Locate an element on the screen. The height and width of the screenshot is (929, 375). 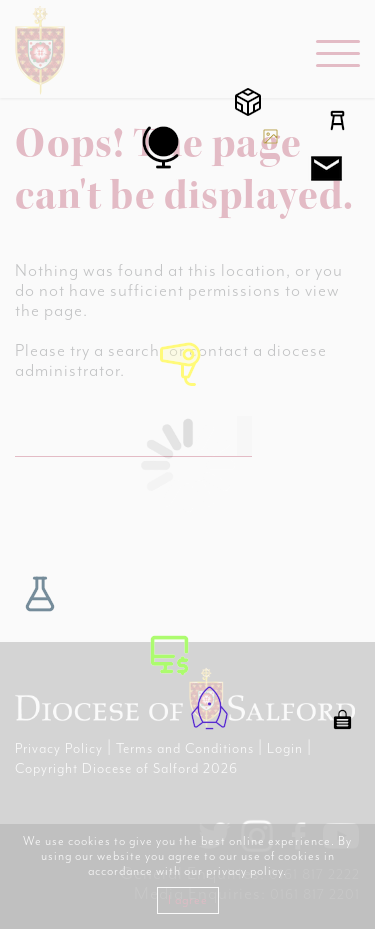
open CodeSandbox development environment is located at coordinates (248, 102).